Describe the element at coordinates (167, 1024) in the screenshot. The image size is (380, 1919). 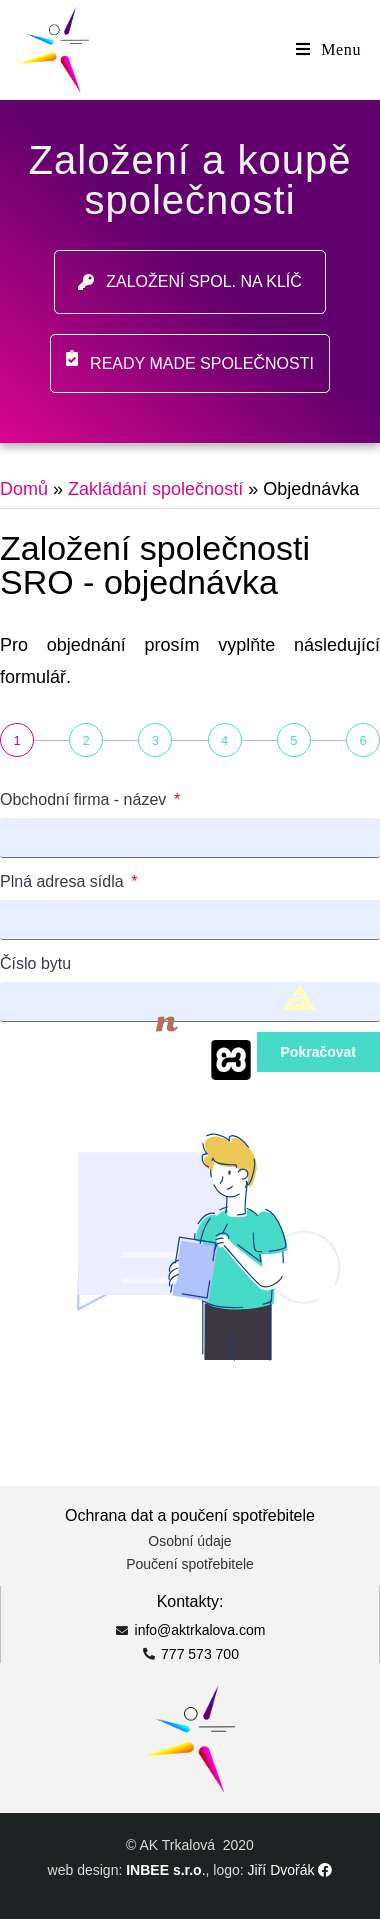
I see `notist app logo` at that location.